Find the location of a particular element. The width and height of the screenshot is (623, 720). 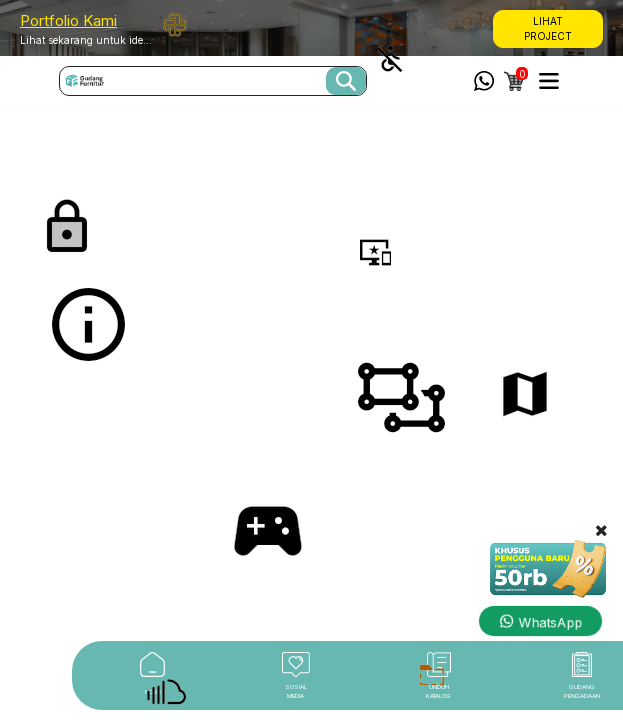

view map is located at coordinates (525, 394).